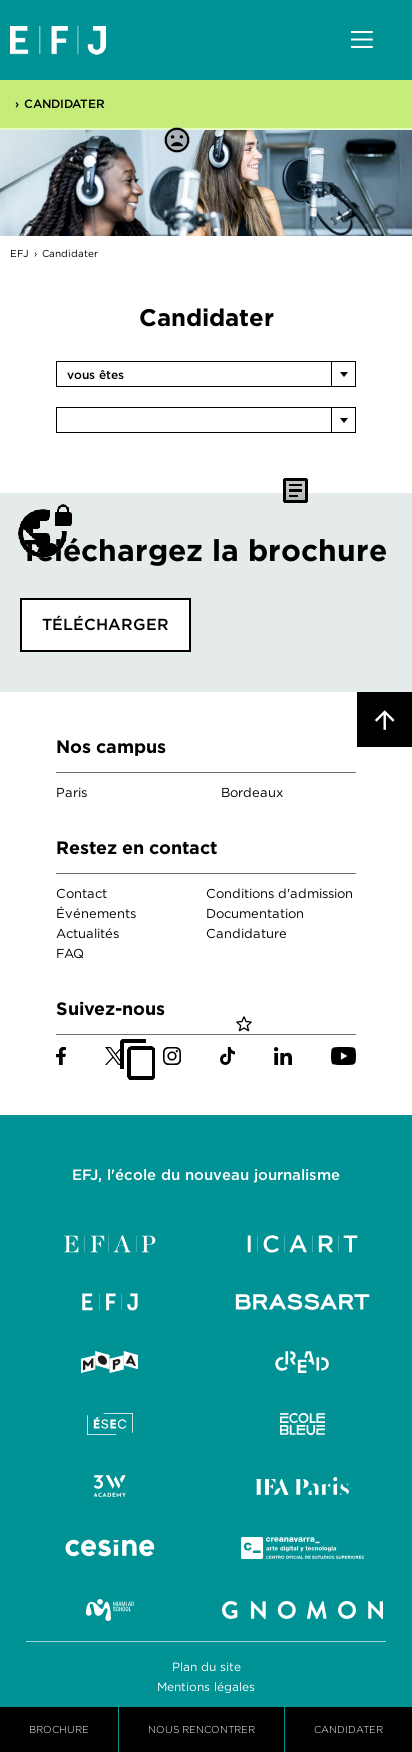 The width and height of the screenshot is (412, 1752). I want to click on view article or document, so click(295, 490).